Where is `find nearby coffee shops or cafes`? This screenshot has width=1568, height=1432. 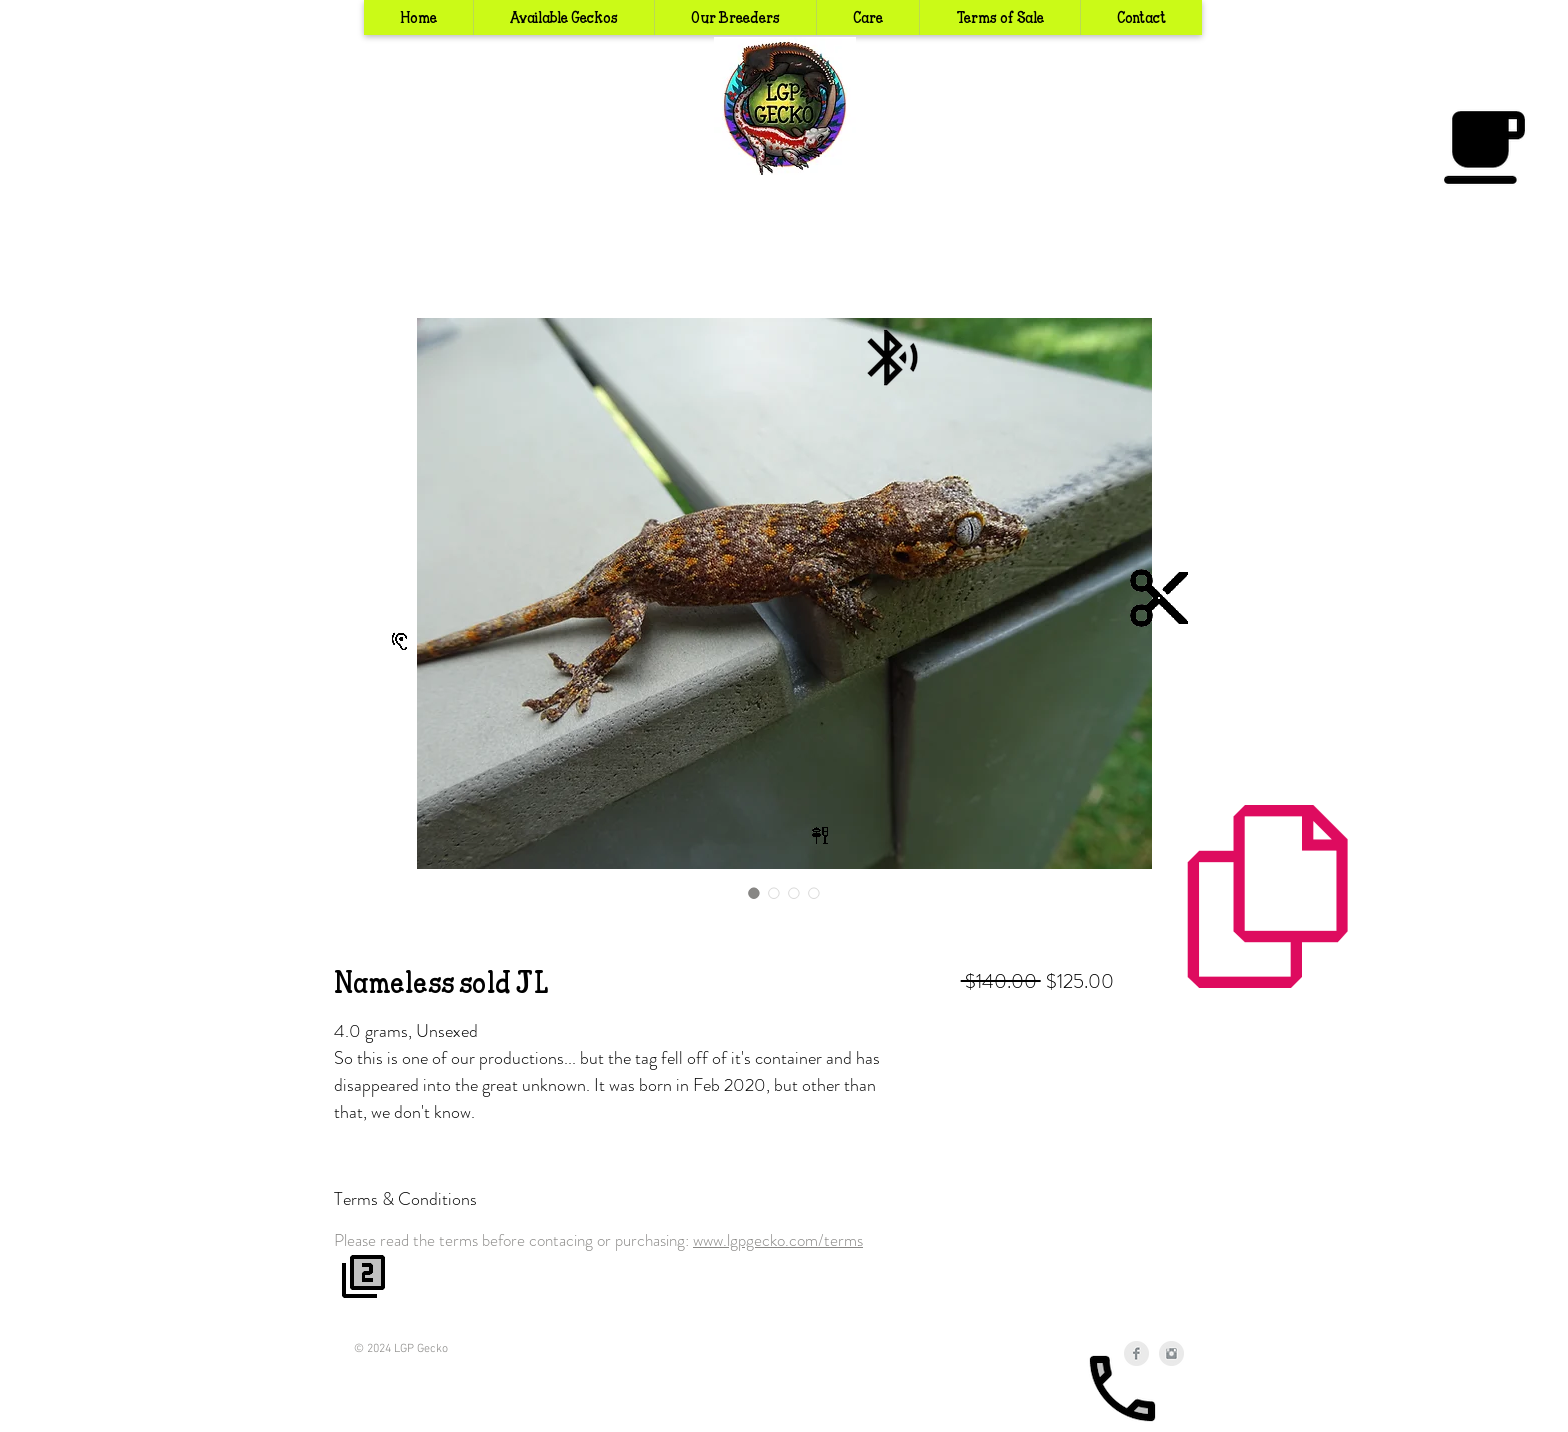
find nearby coffee shops or cafes is located at coordinates (1484, 147).